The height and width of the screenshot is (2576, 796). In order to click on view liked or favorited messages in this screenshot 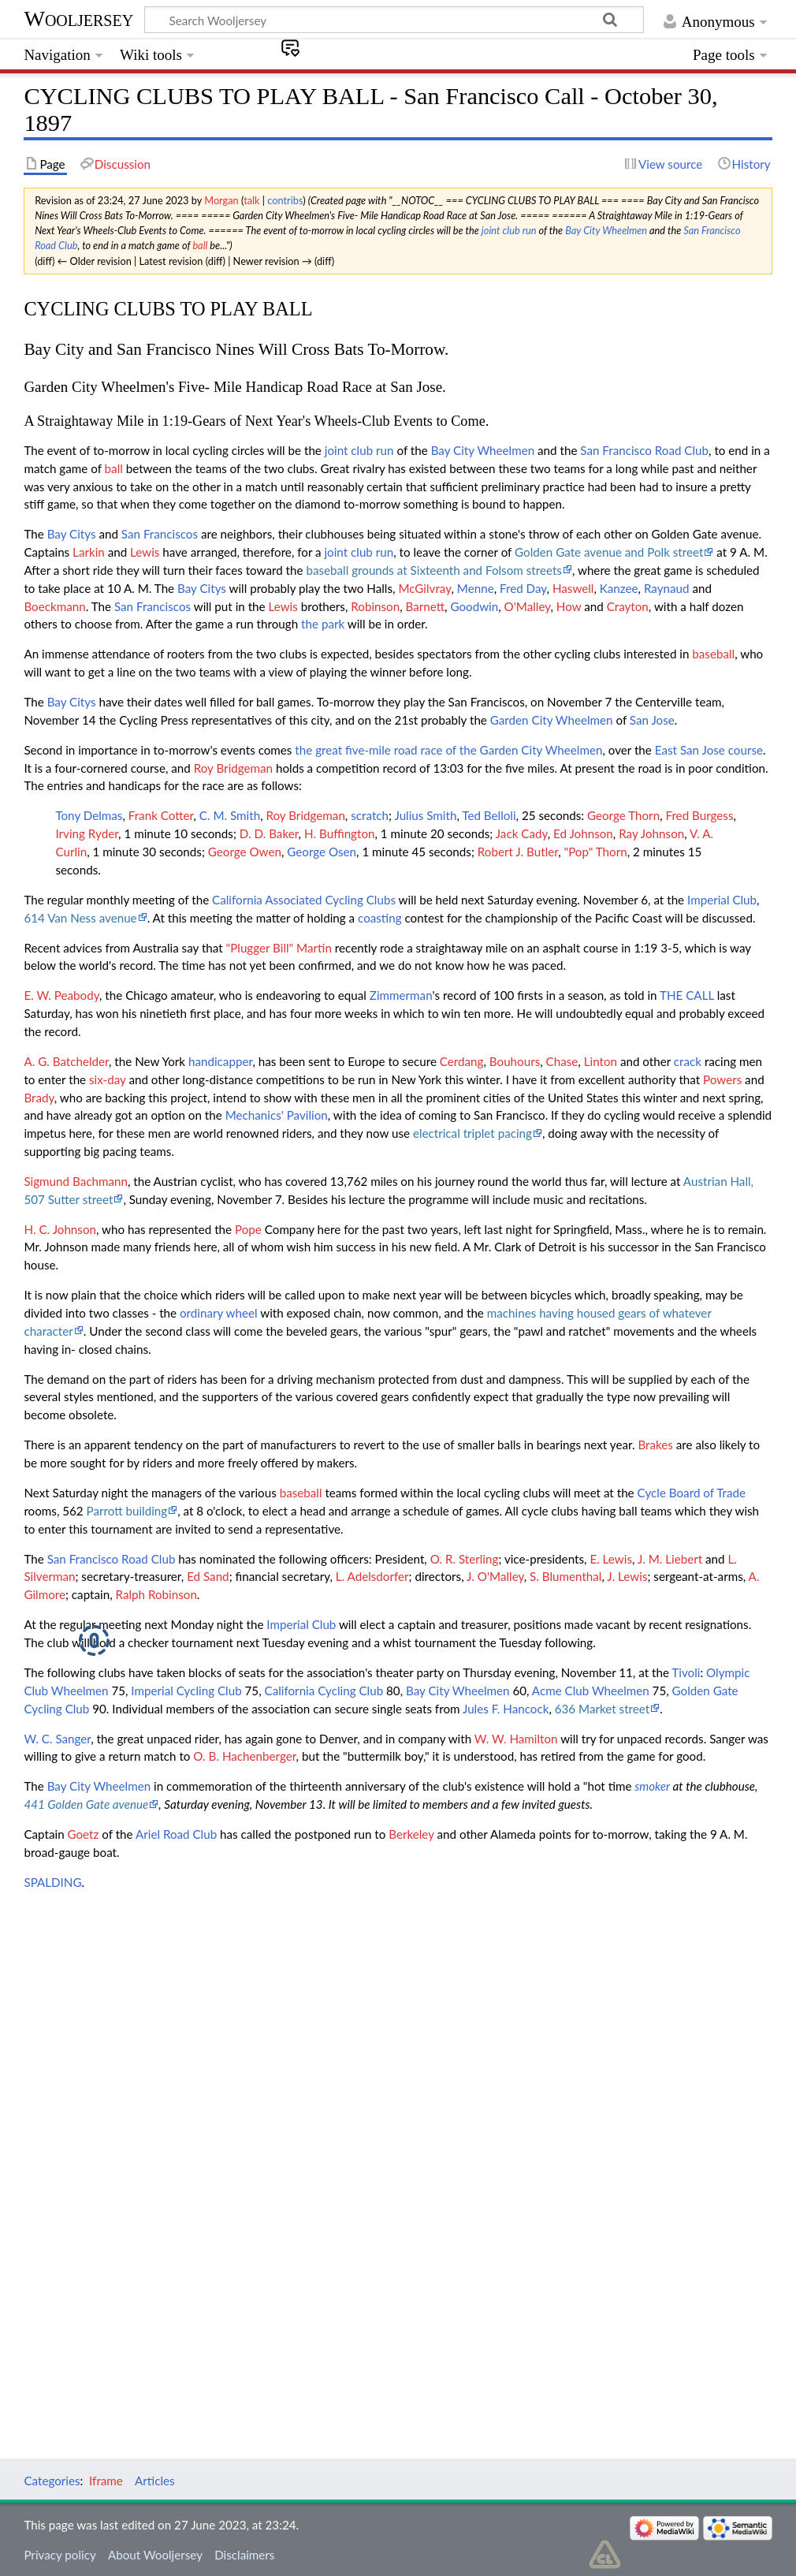, I will do `click(290, 47)`.